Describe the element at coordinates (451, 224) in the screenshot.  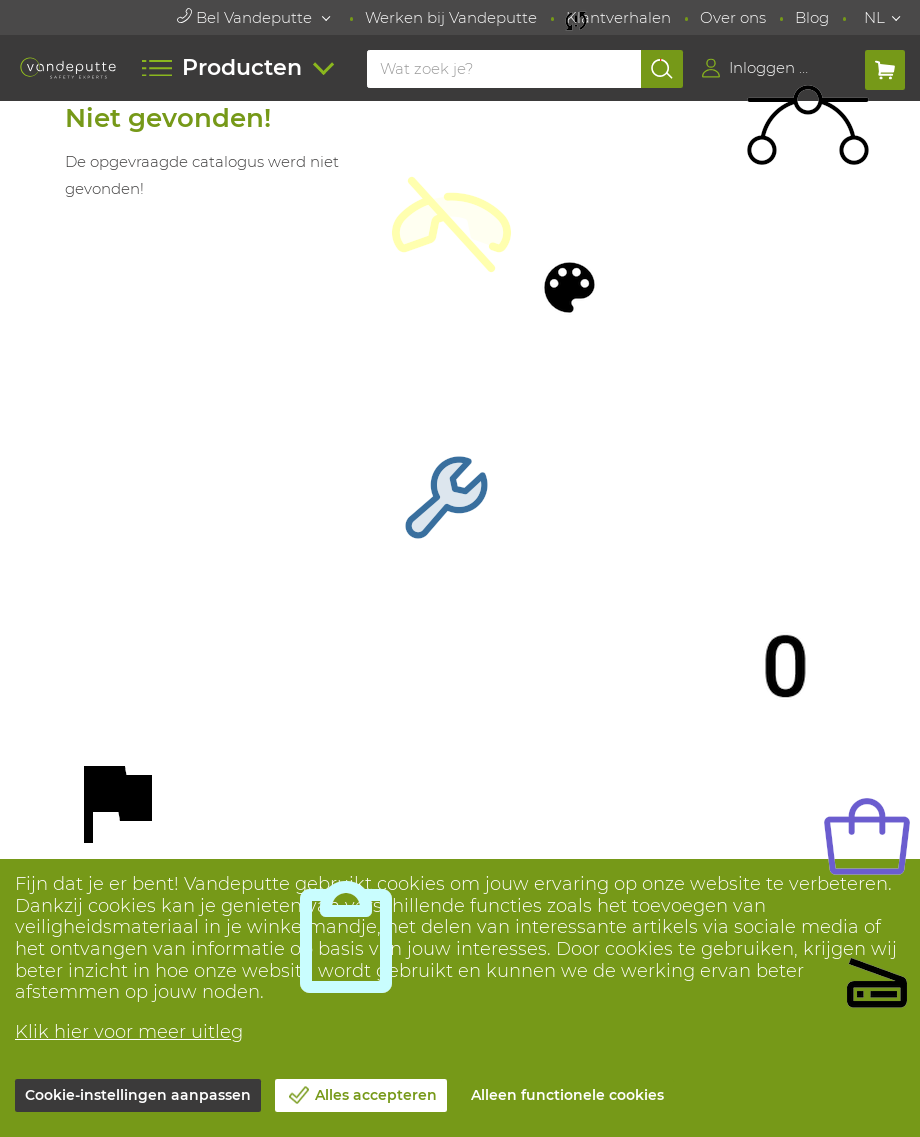
I see `end or decline a phone call` at that location.